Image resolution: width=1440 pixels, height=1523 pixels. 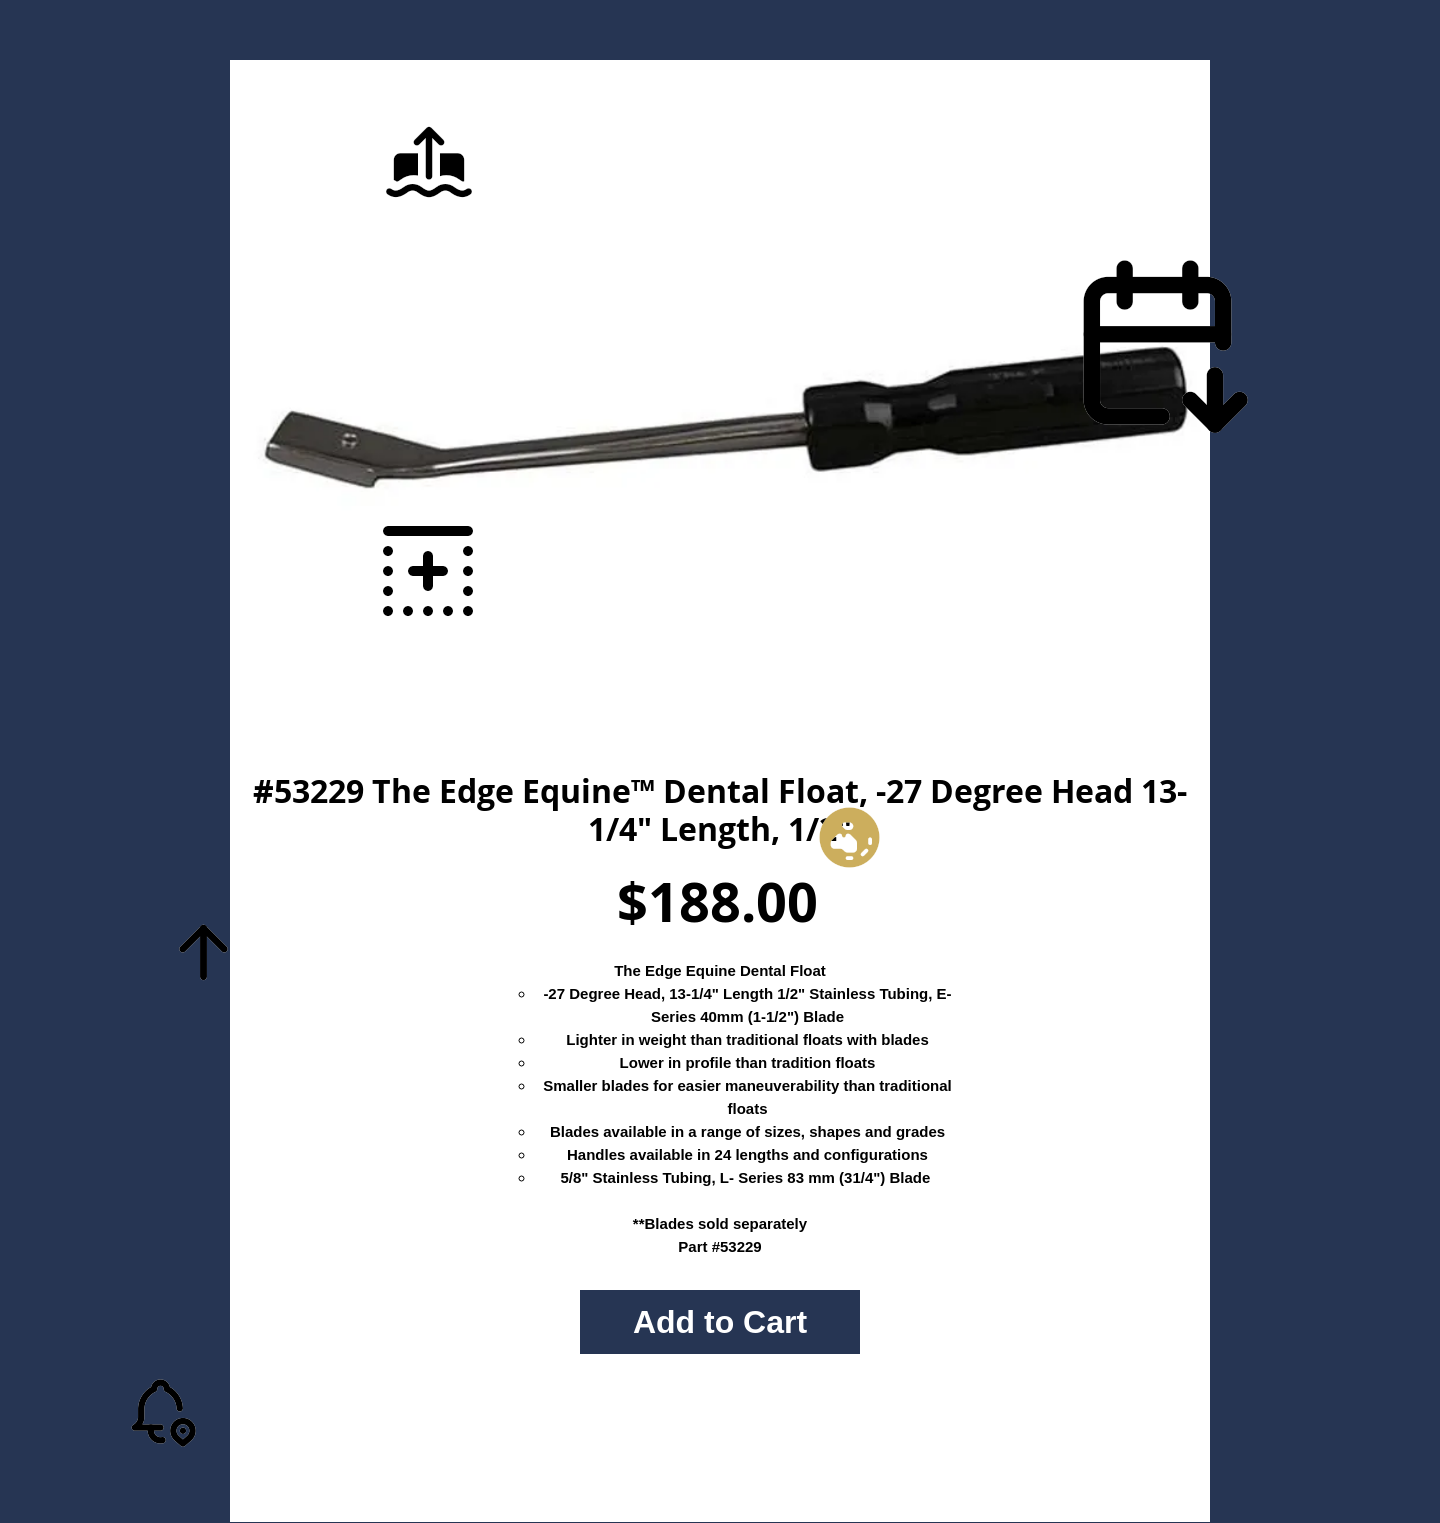 What do you see at coordinates (429, 162) in the screenshot?
I see `indicates rising water levels or flood warning` at bounding box center [429, 162].